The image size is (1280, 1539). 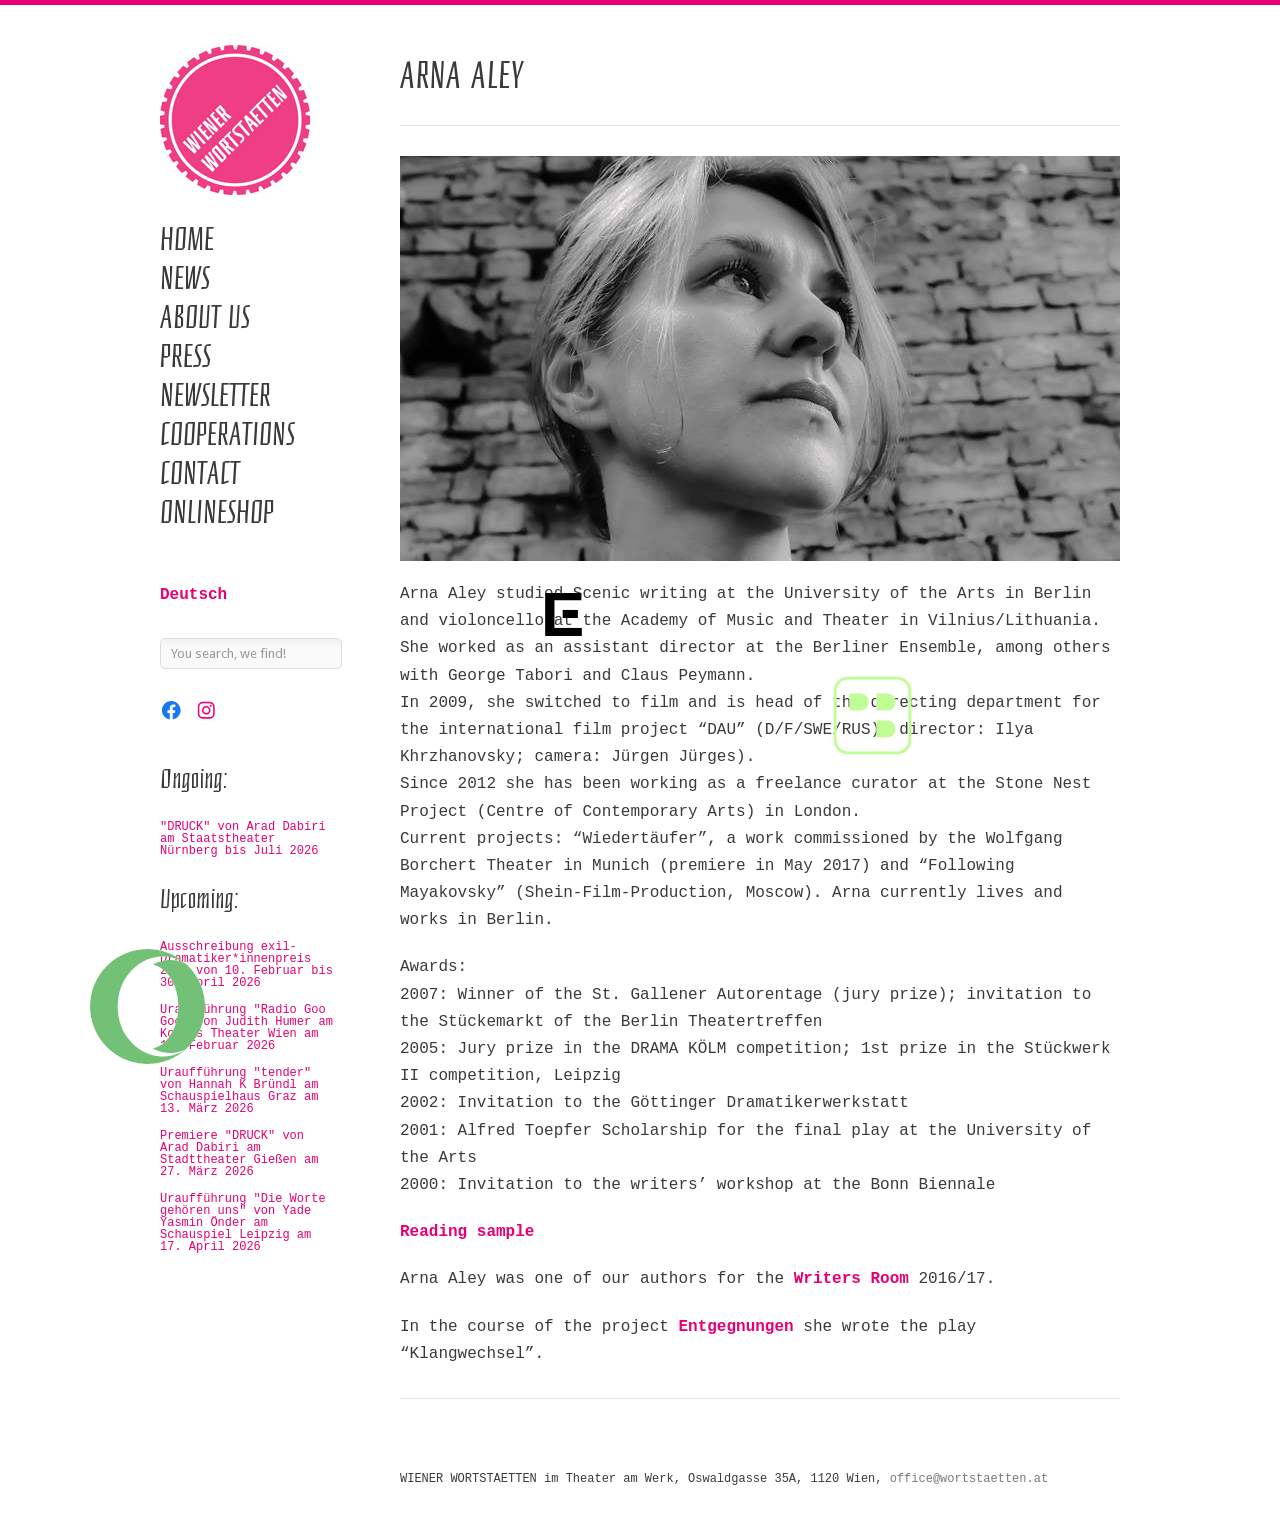 I want to click on Square Enix company logo, so click(x=563, y=614).